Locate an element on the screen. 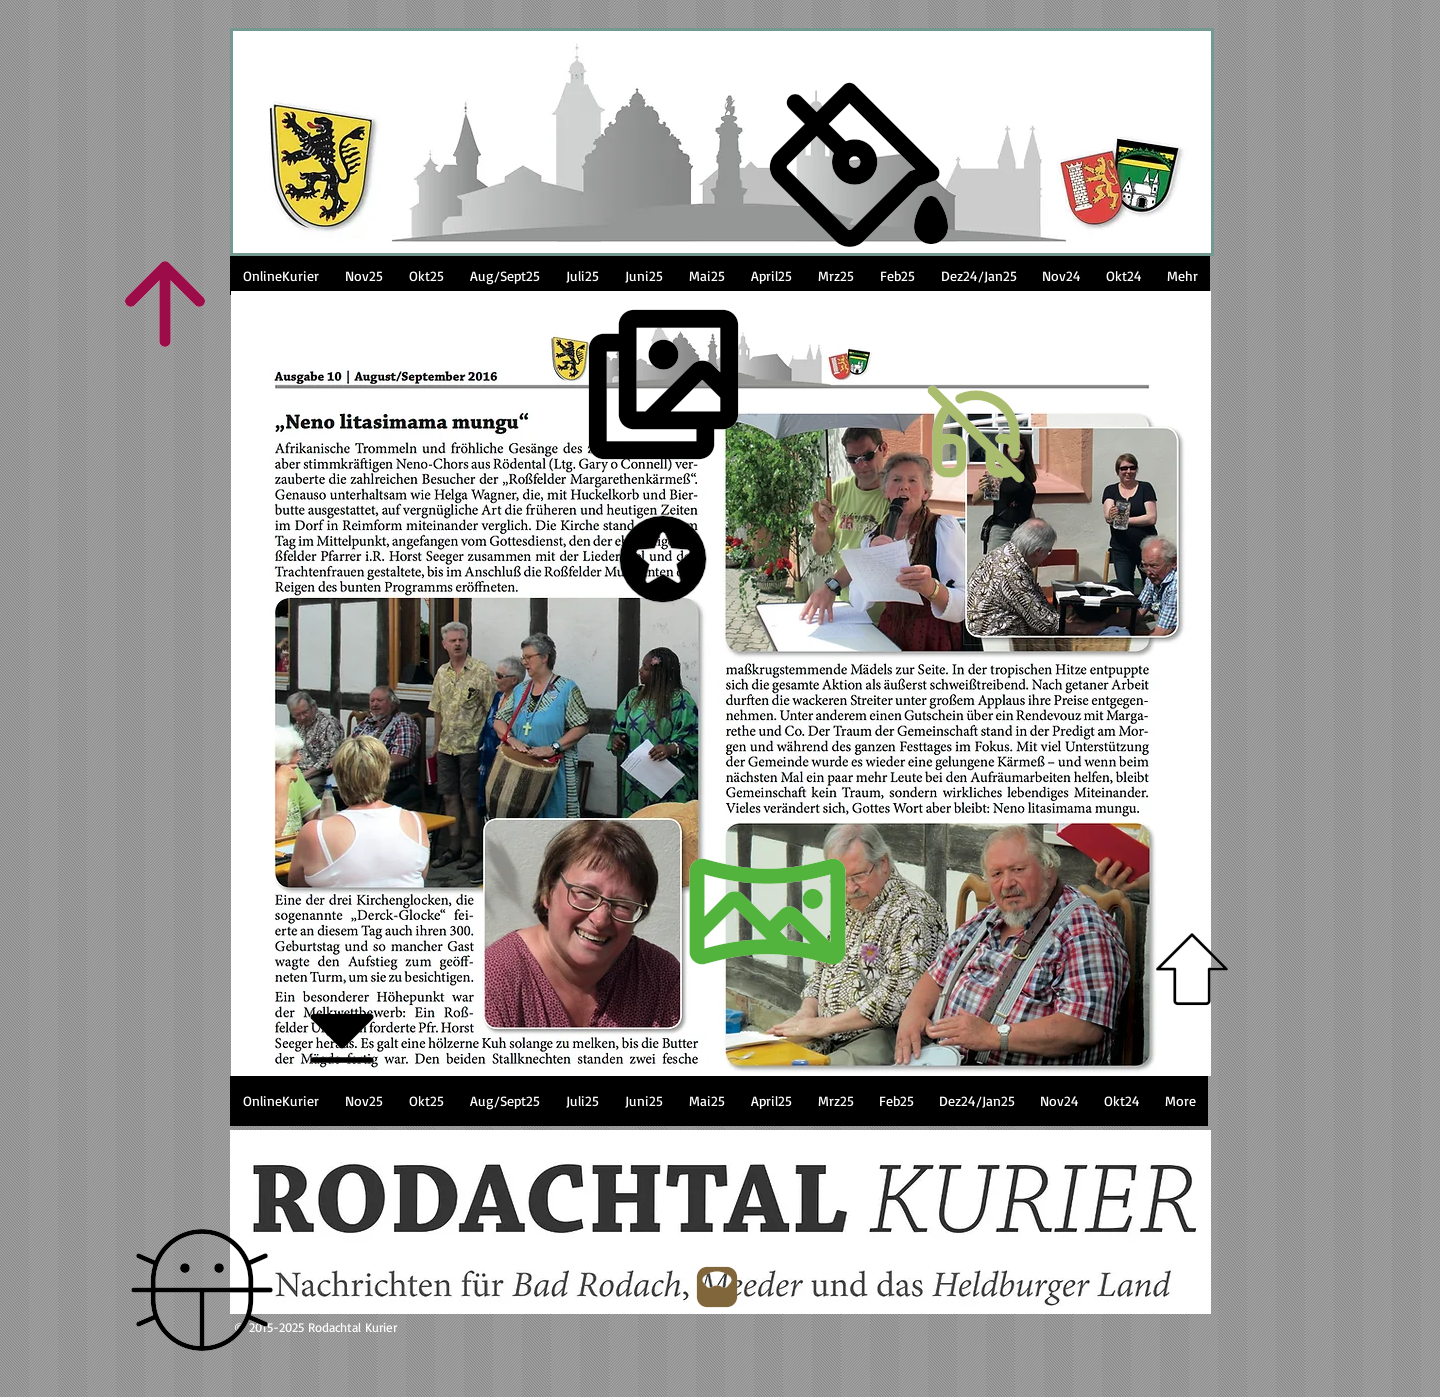  scroll to top of page is located at coordinates (165, 304).